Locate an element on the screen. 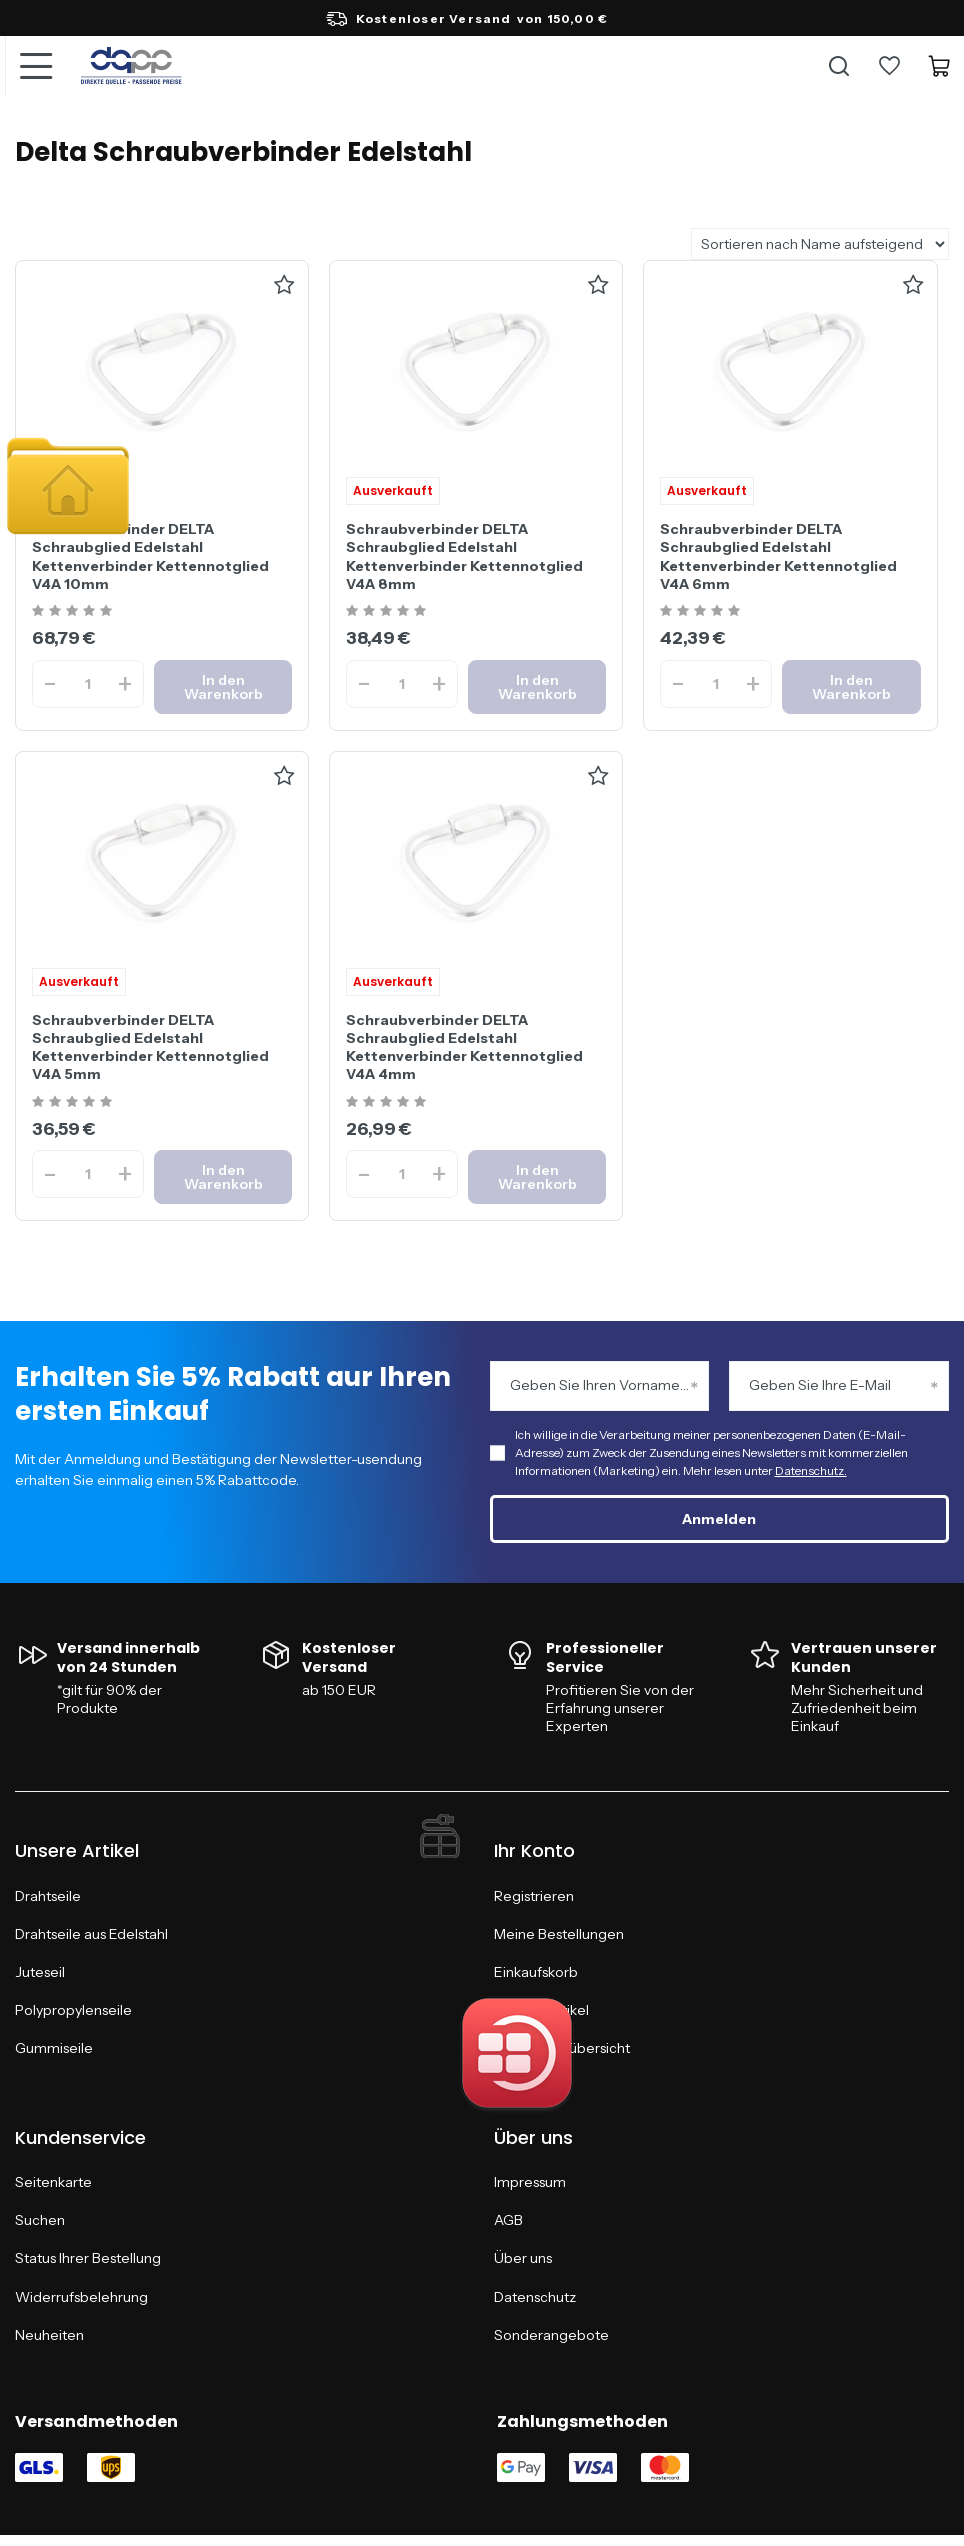  open budgie desktop window previews app is located at coordinates (517, 2053).